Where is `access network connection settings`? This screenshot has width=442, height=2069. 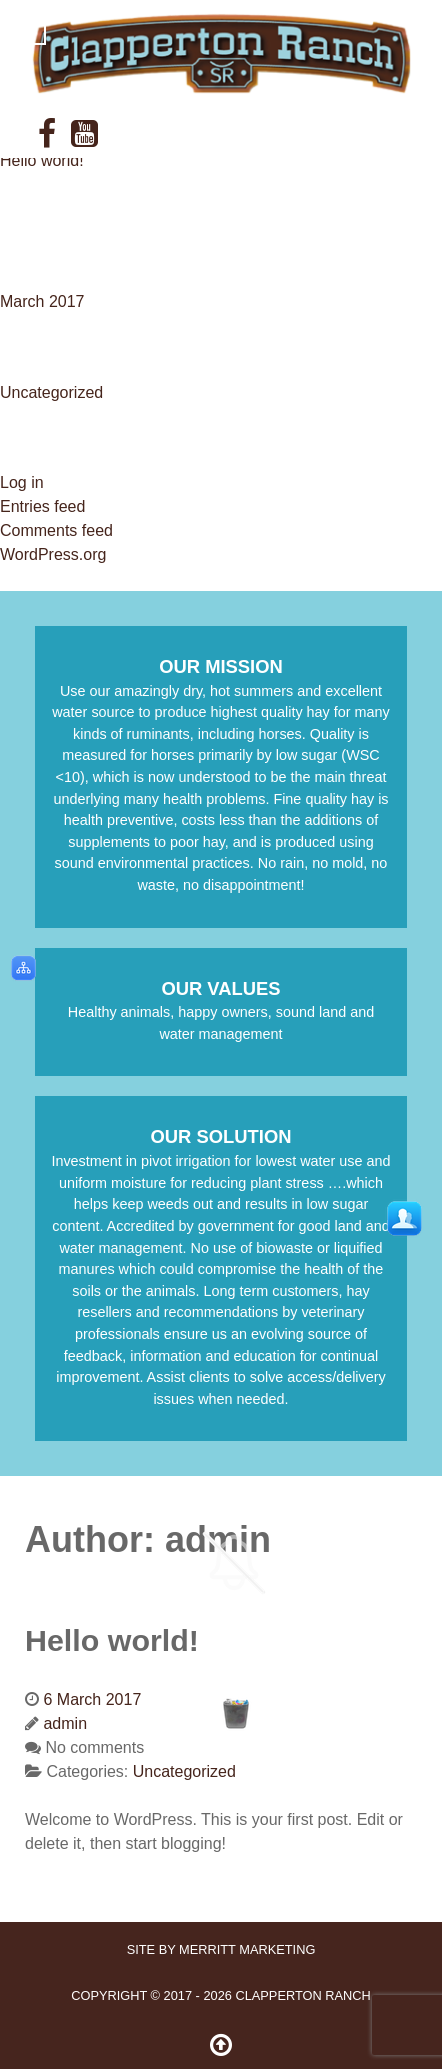
access network connection settings is located at coordinates (23, 968).